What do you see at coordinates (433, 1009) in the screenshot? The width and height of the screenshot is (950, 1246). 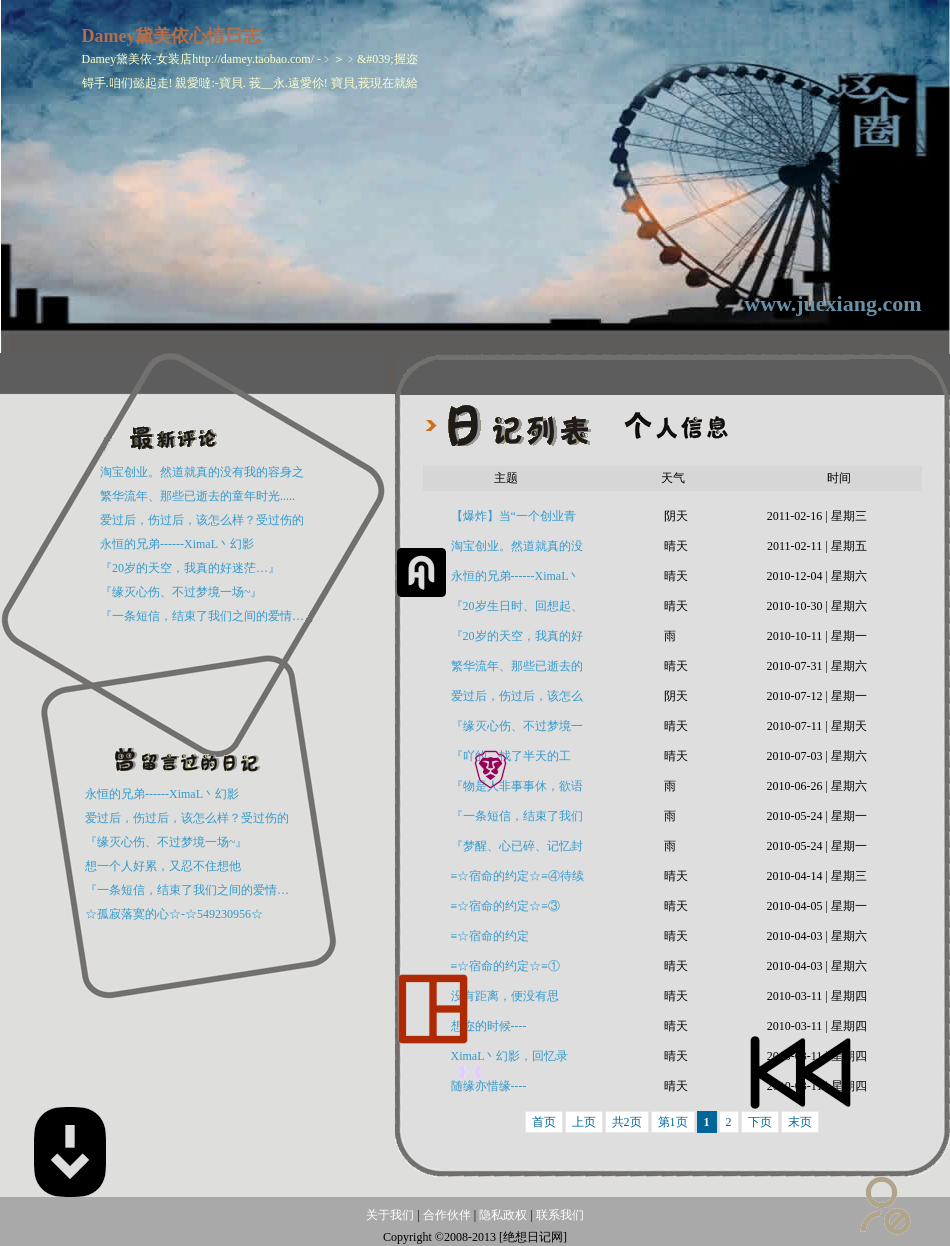 I see `switch to grid layout view` at bounding box center [433, 1009].